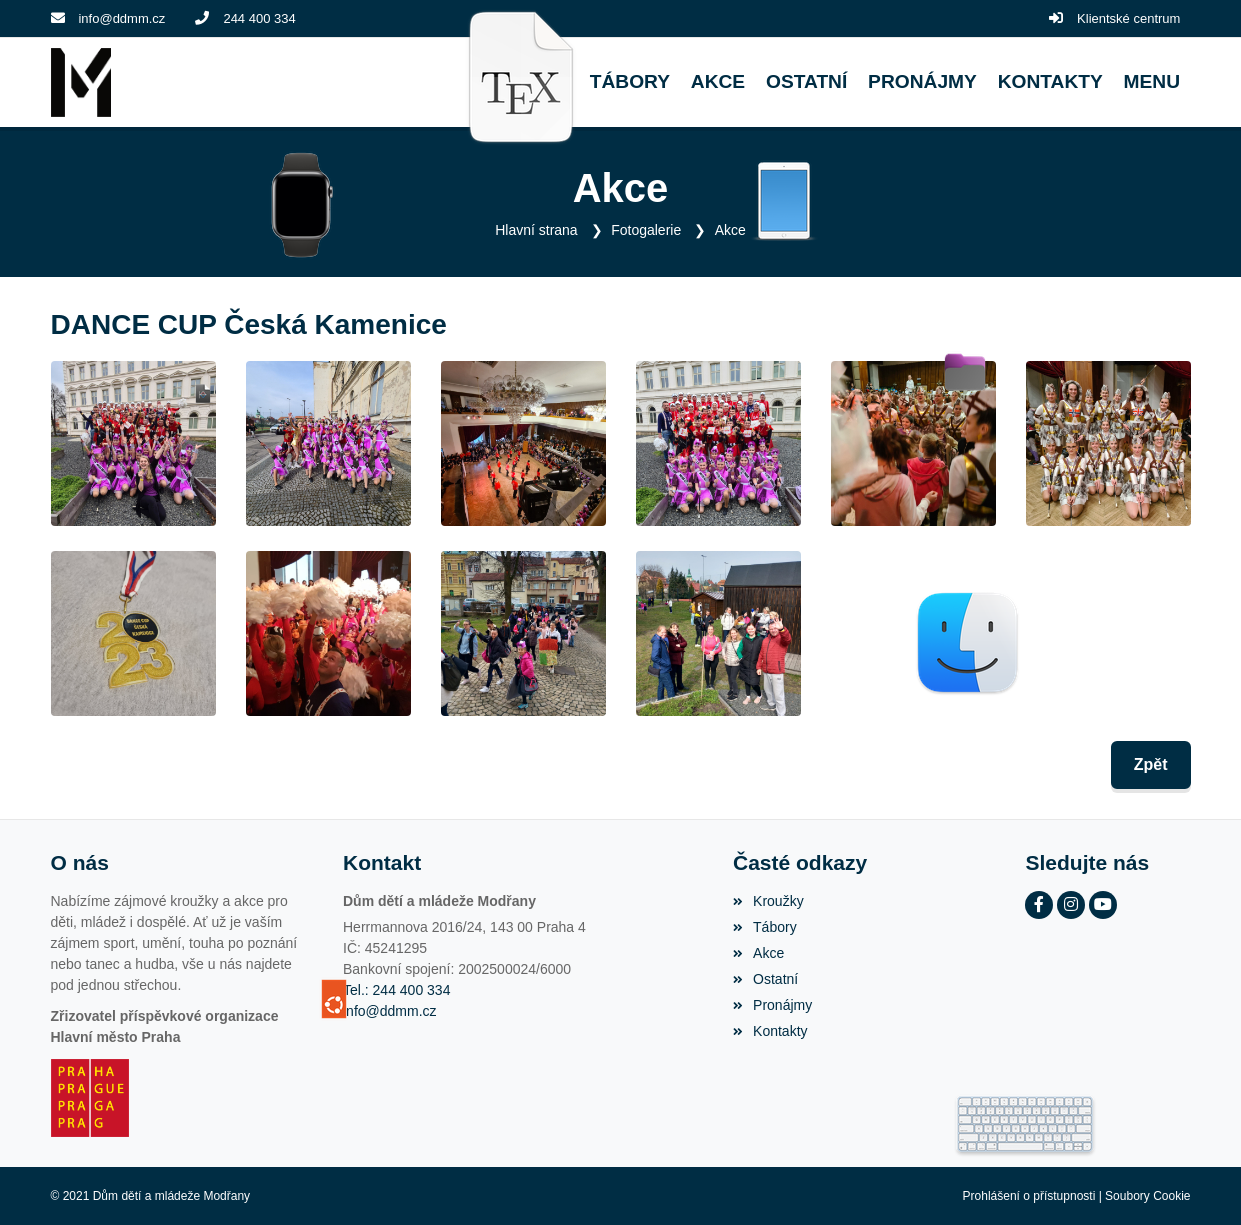 This screenshot has width=1241, height=1225. Describe the element at coordinates (1025, 1124) in the screenshot. I see `connect a bluetooth keyboard` at that location.